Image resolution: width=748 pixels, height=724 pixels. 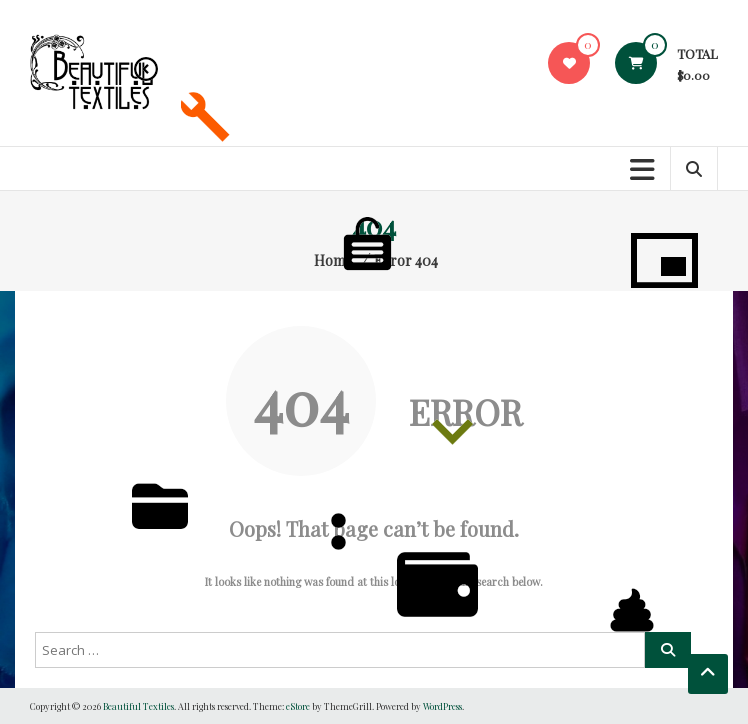 I want to click on access settings or configuration options, so click(x=206, y=117).